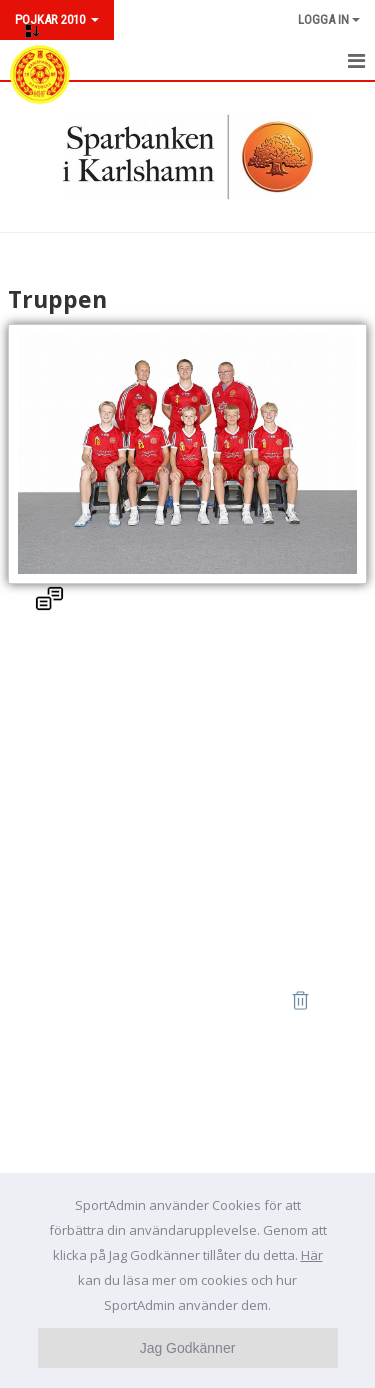 The height and width of the screenshot is (1388, 375). What do you see at coordinates (32, 31) in the screenshot?
I see `sort items in descending order` at bounding box center [32, 31].